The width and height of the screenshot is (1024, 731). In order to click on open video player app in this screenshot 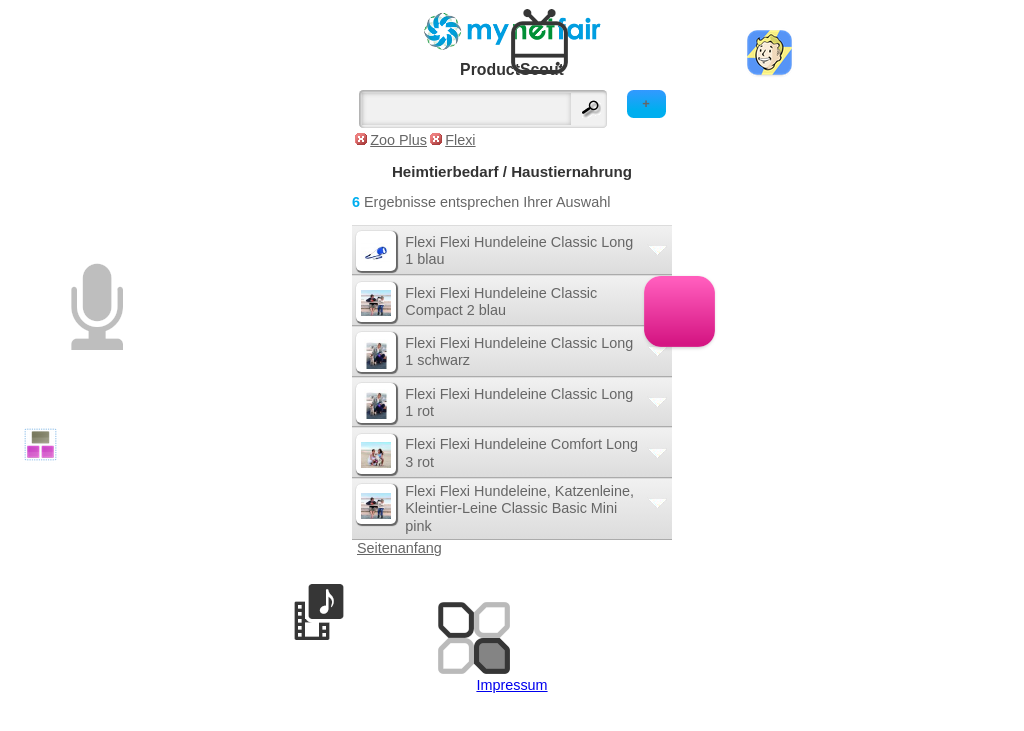, I will do `click(539, 41)`.